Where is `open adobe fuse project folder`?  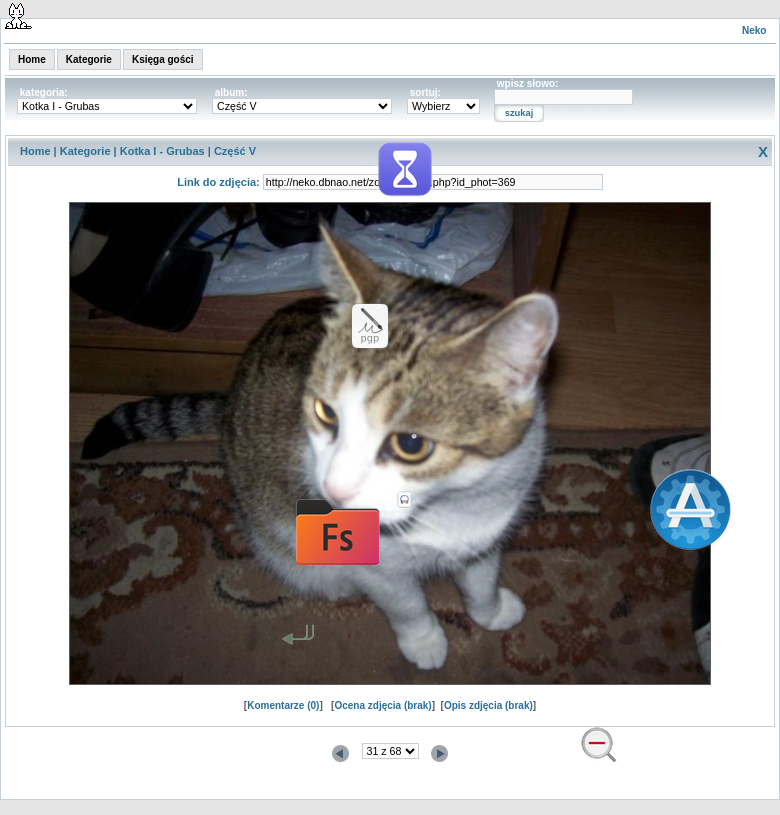 open adobe fuse project folder is located at coordinates (337, 534).